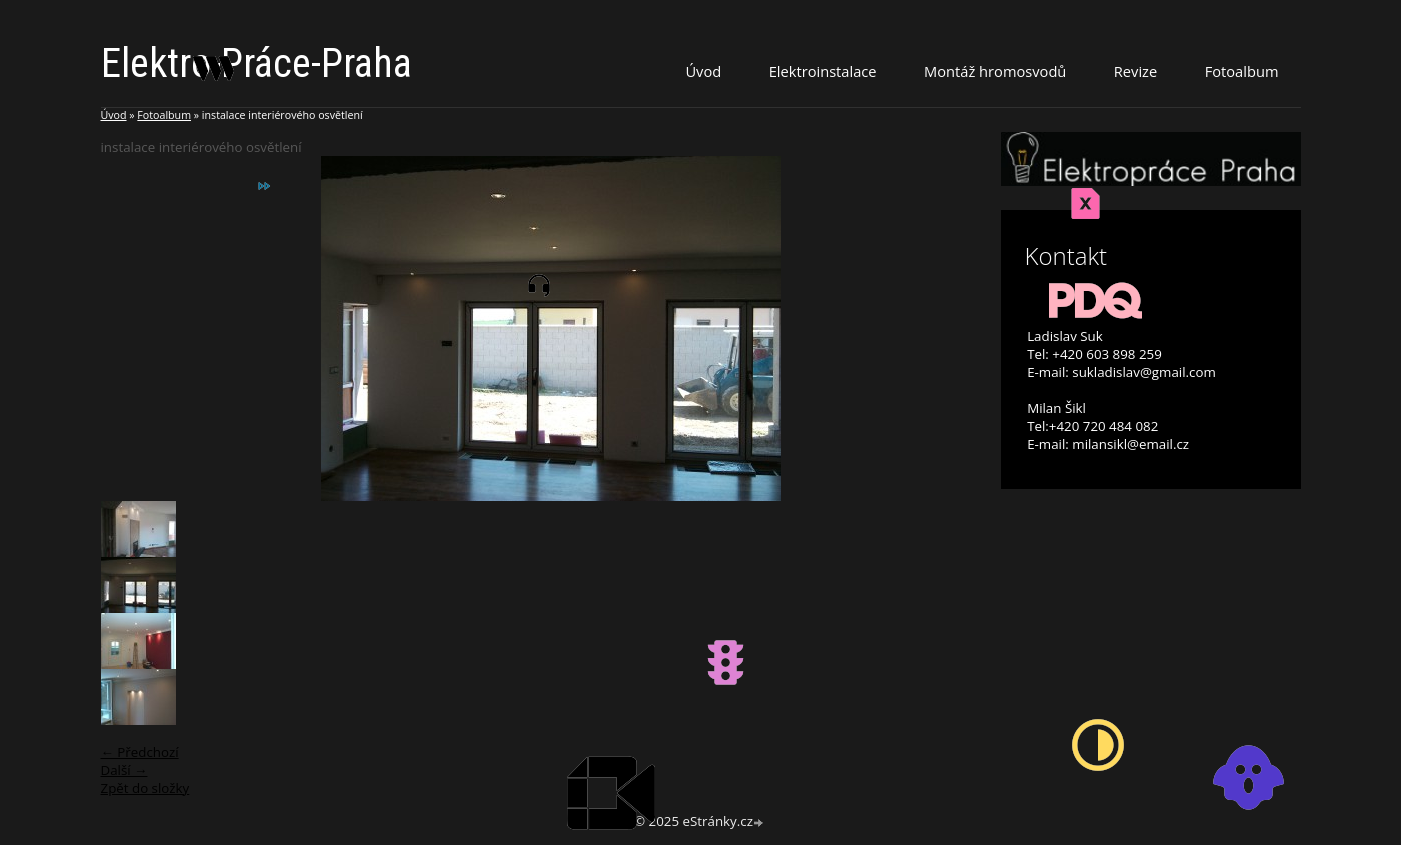  What do you see at coordinates (539, 285) in the screenshot?
I see `contact customer support` at bounding box center [539, 285].